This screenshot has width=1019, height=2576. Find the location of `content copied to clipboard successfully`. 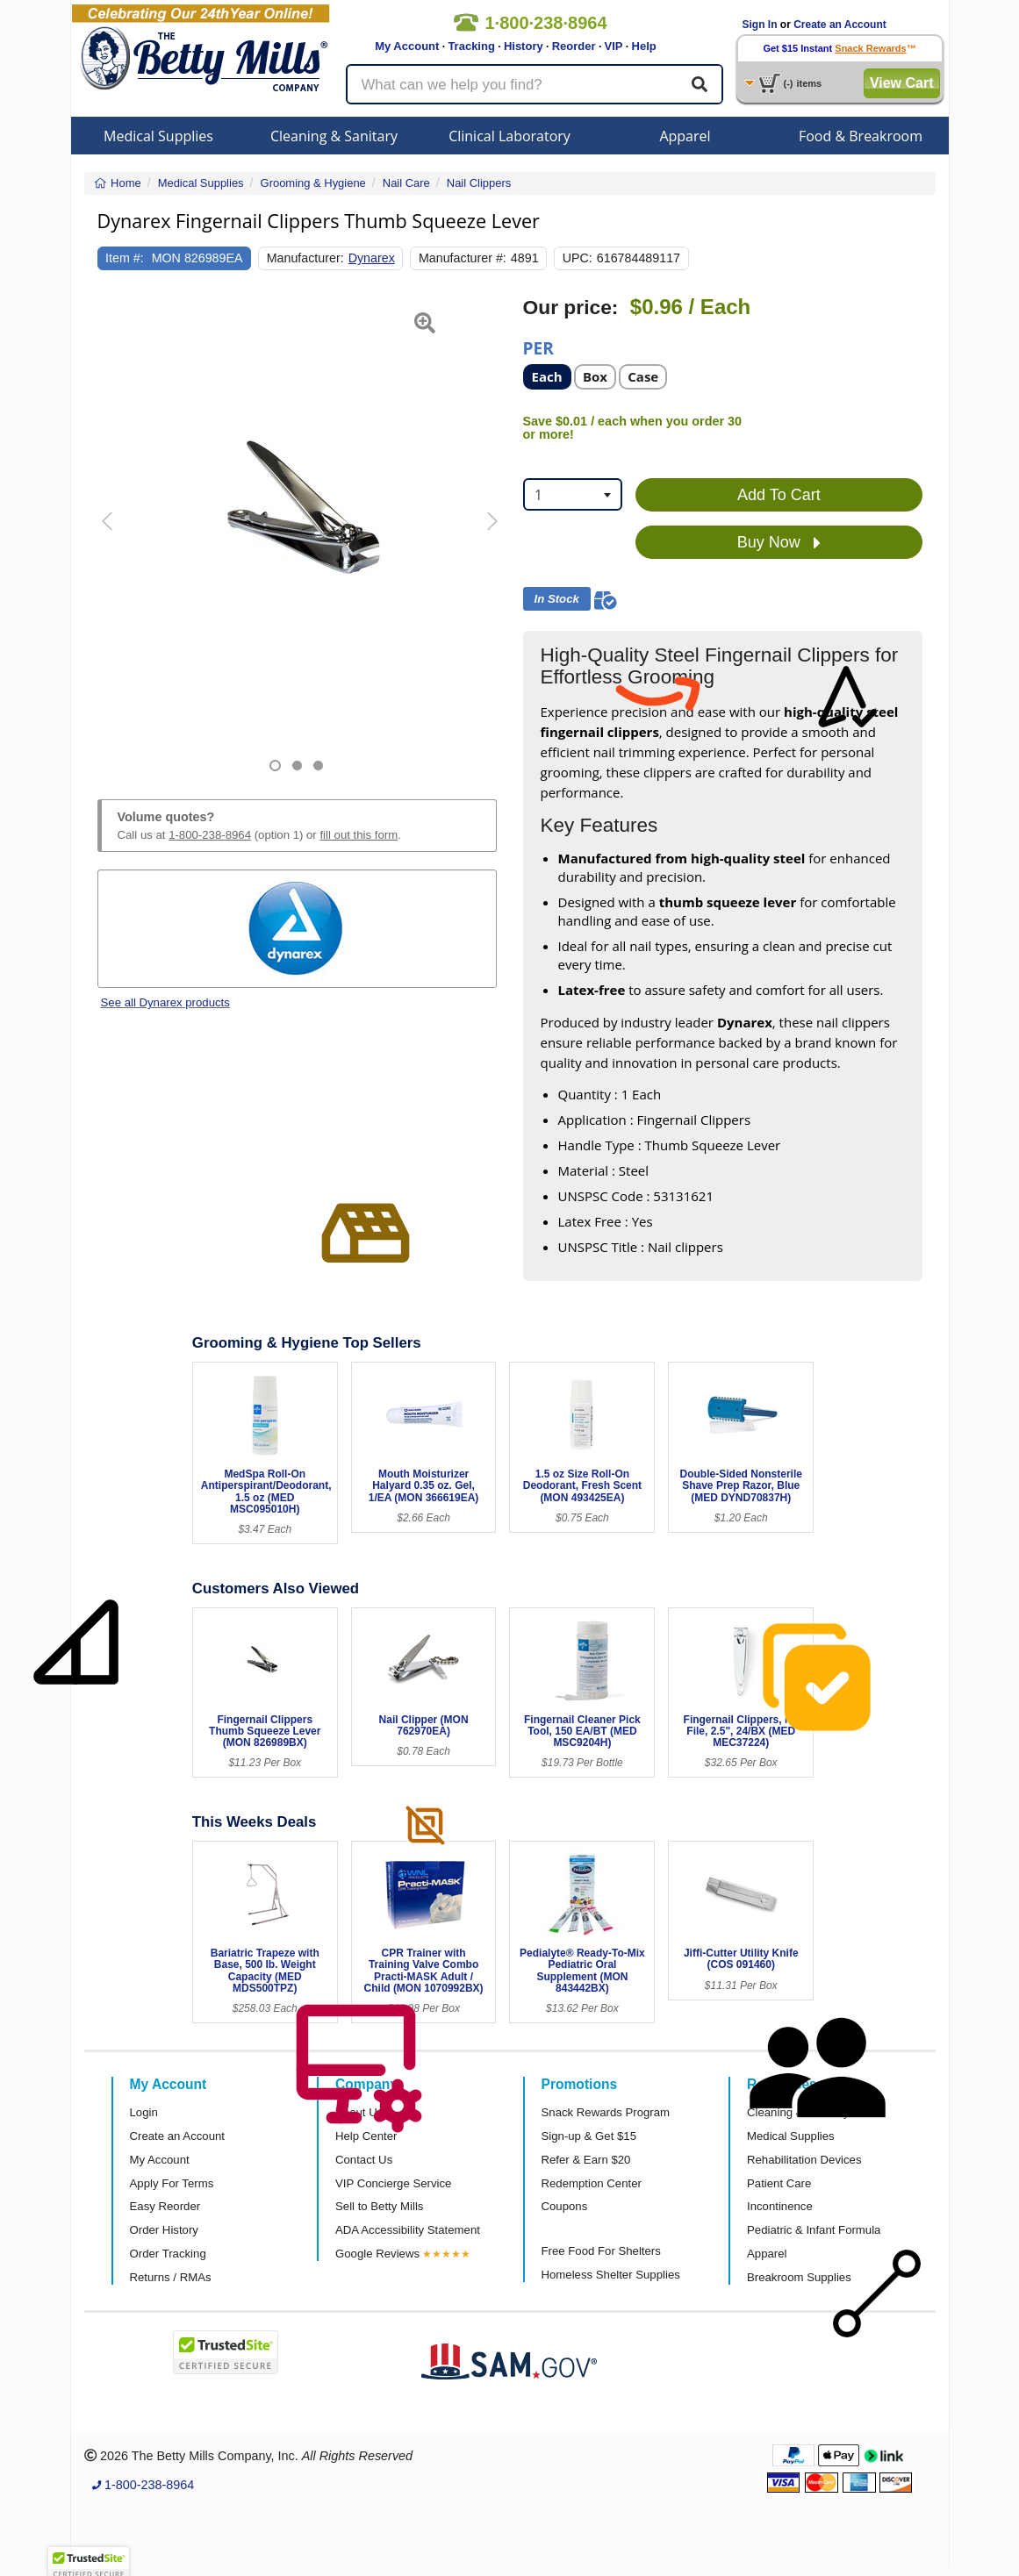

content copied to clipboard successfully is located at coordinates (816, 1677).